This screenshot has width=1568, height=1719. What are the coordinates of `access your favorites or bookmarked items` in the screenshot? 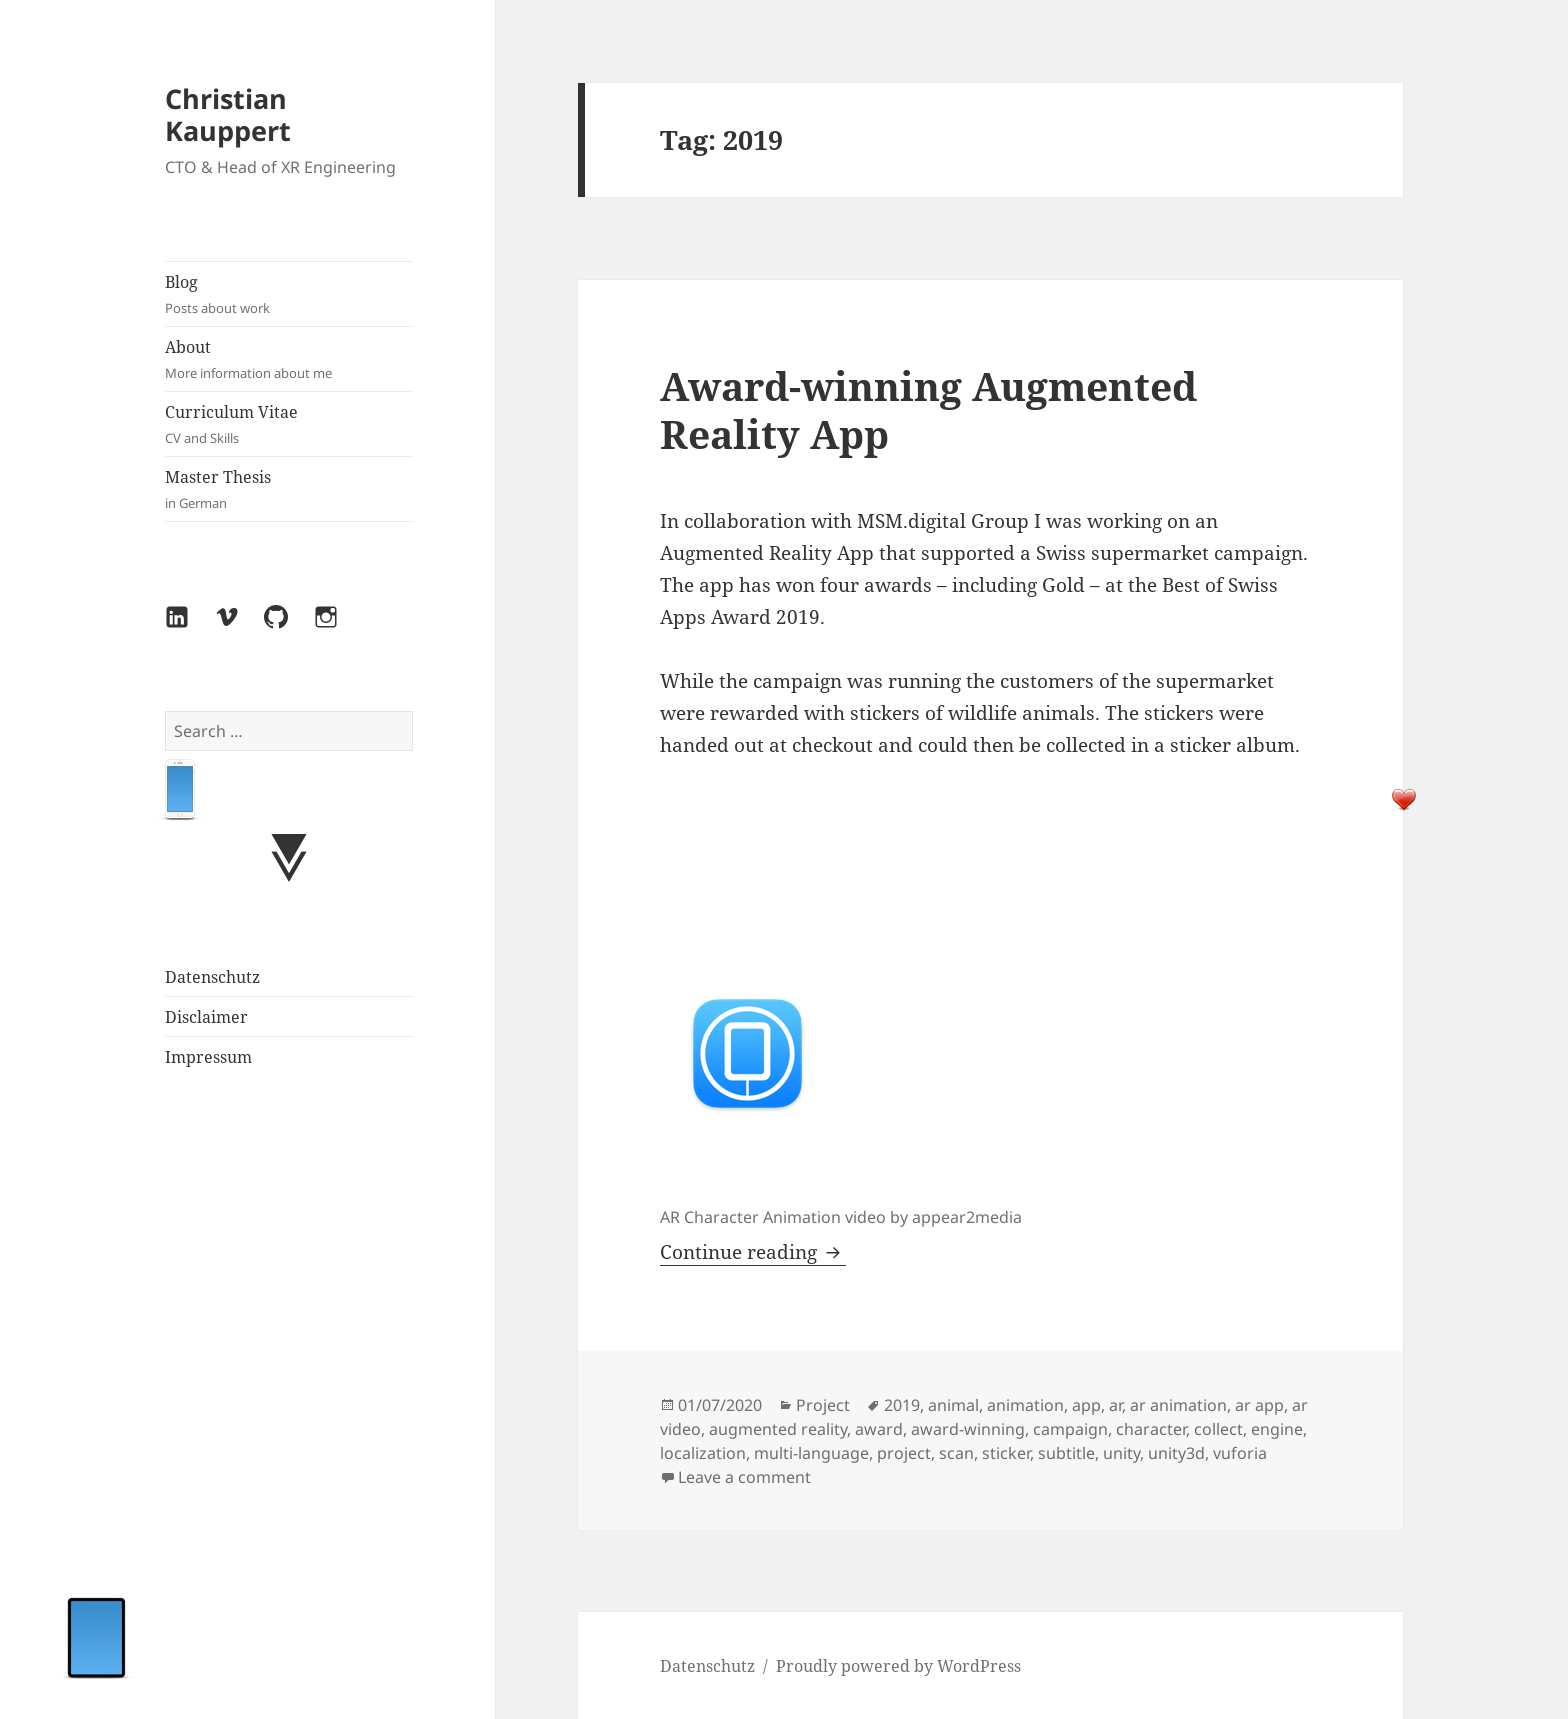 It's located at (1404, 798).